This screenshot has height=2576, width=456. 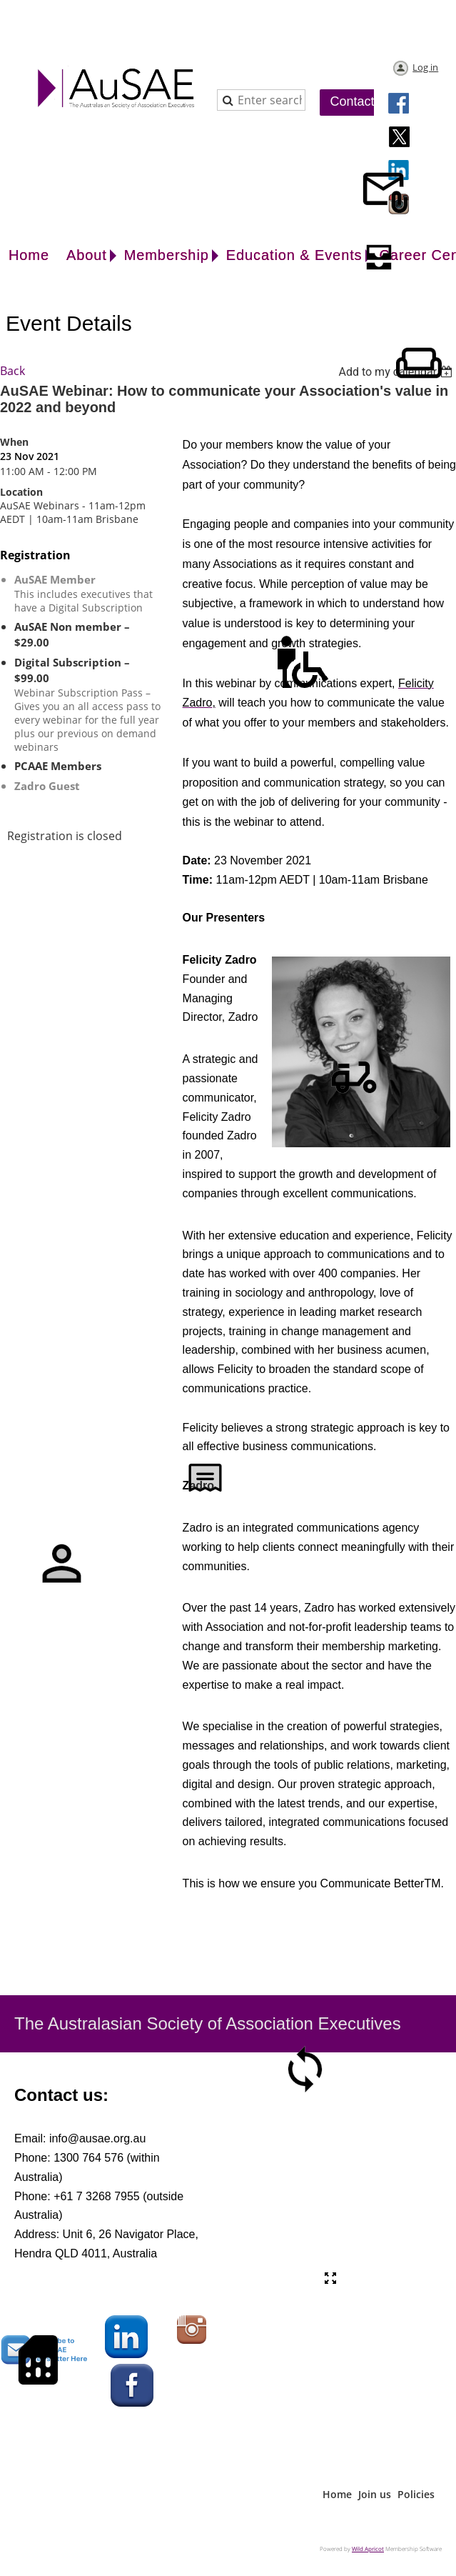 I want to click on expand to fullscreen view, so click(x=330, y=2278).